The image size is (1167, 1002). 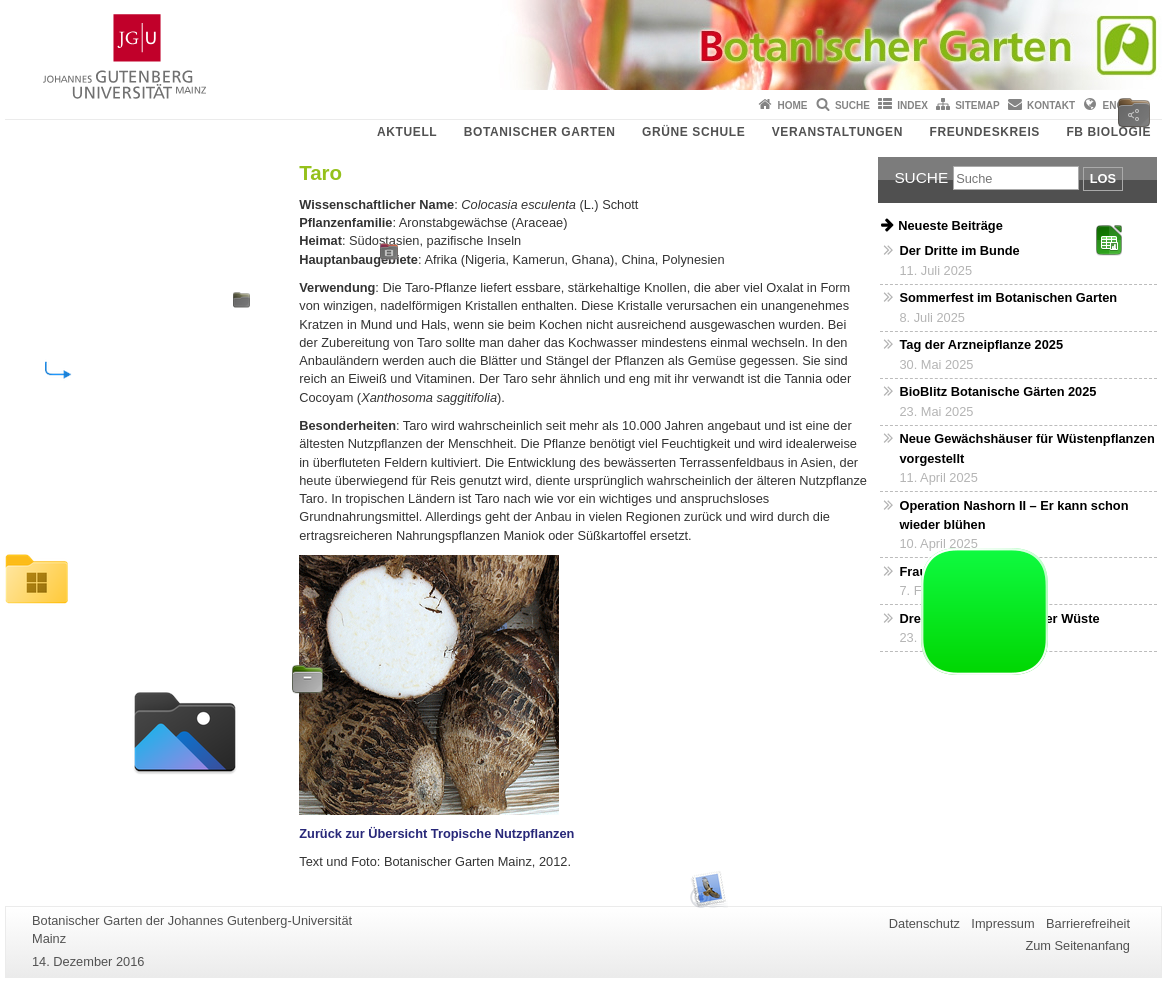 I want to click on blank app icon template for customization, so click(x=984, y=611).